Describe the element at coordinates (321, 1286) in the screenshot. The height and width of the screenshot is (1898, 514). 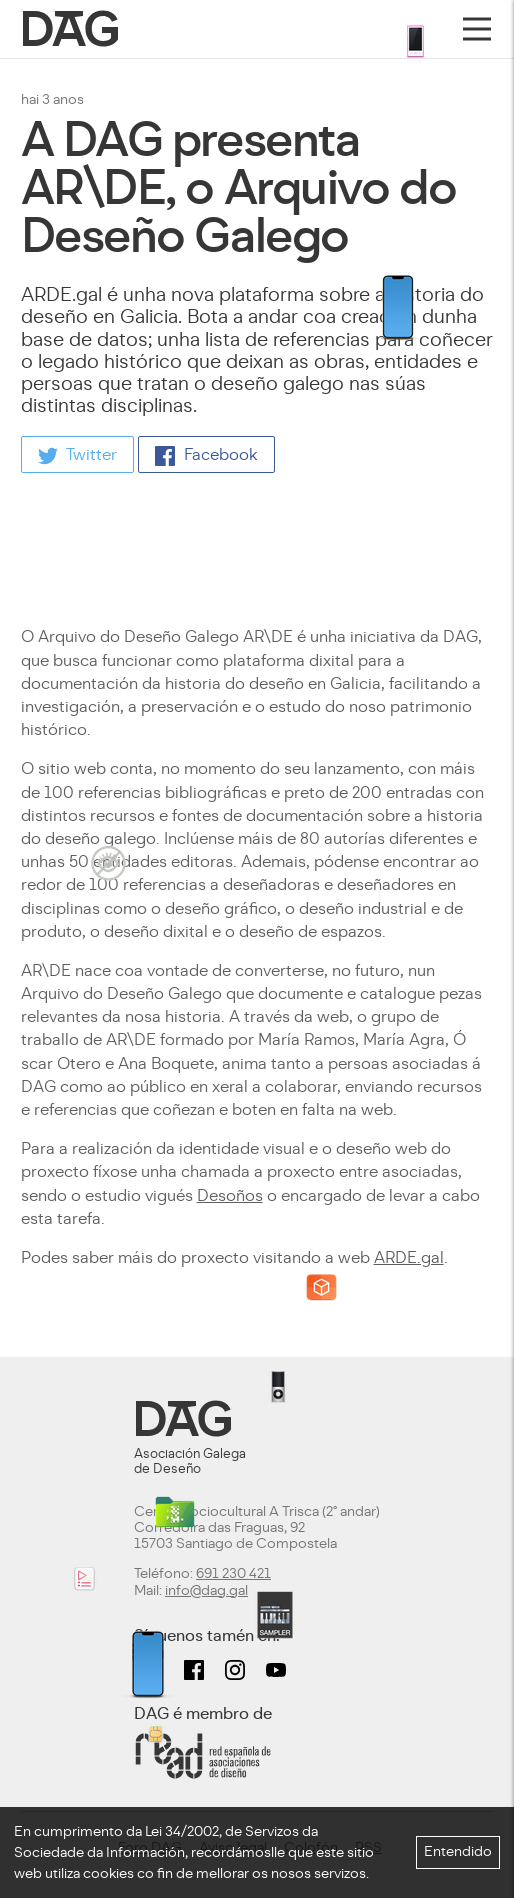
I see `open a 3D model file in OBJ format` at that location.